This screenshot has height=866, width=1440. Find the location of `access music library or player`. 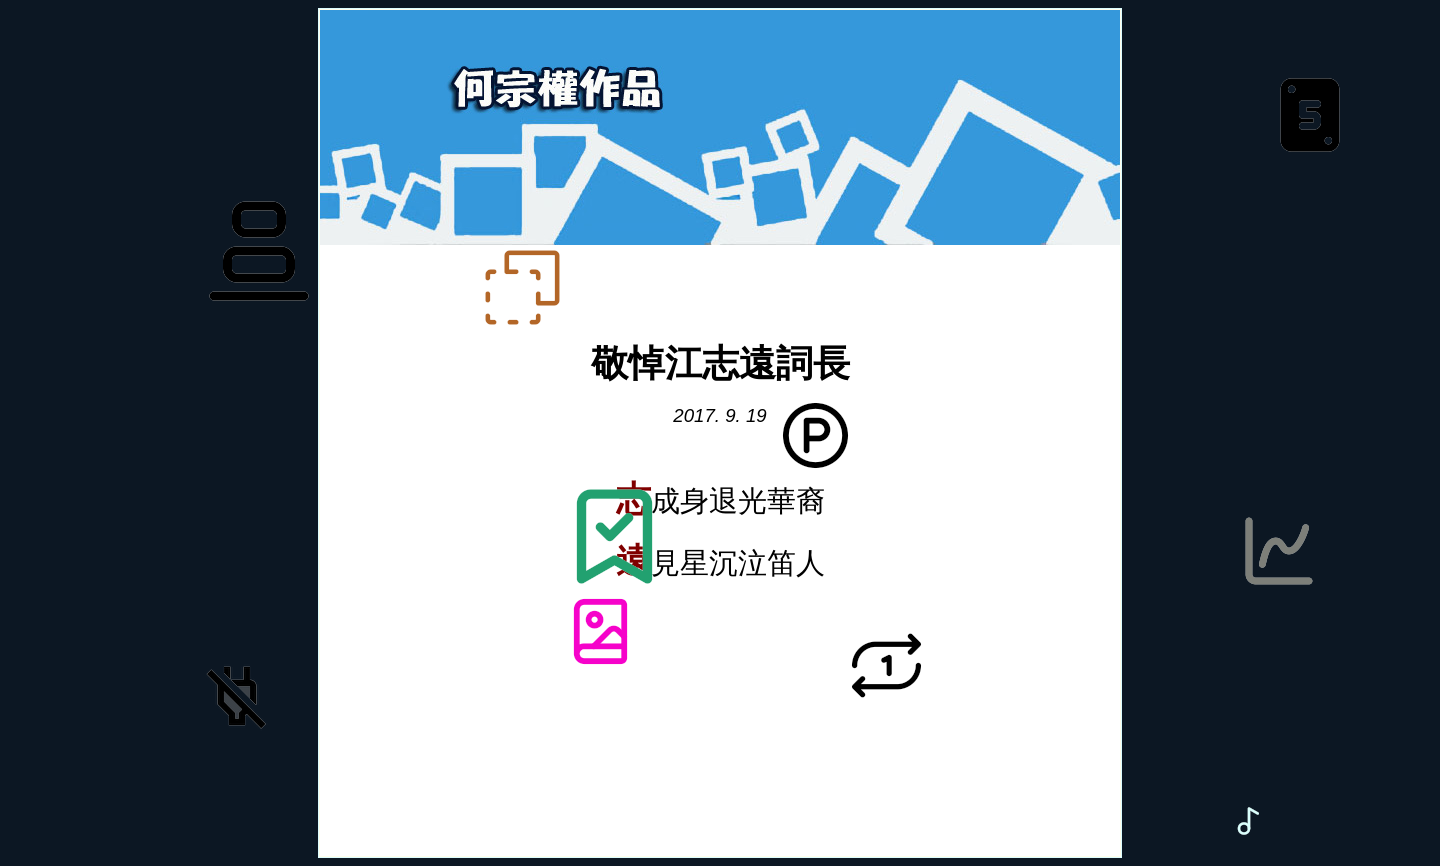

access music library or player is located at coordinates (1249, 821).